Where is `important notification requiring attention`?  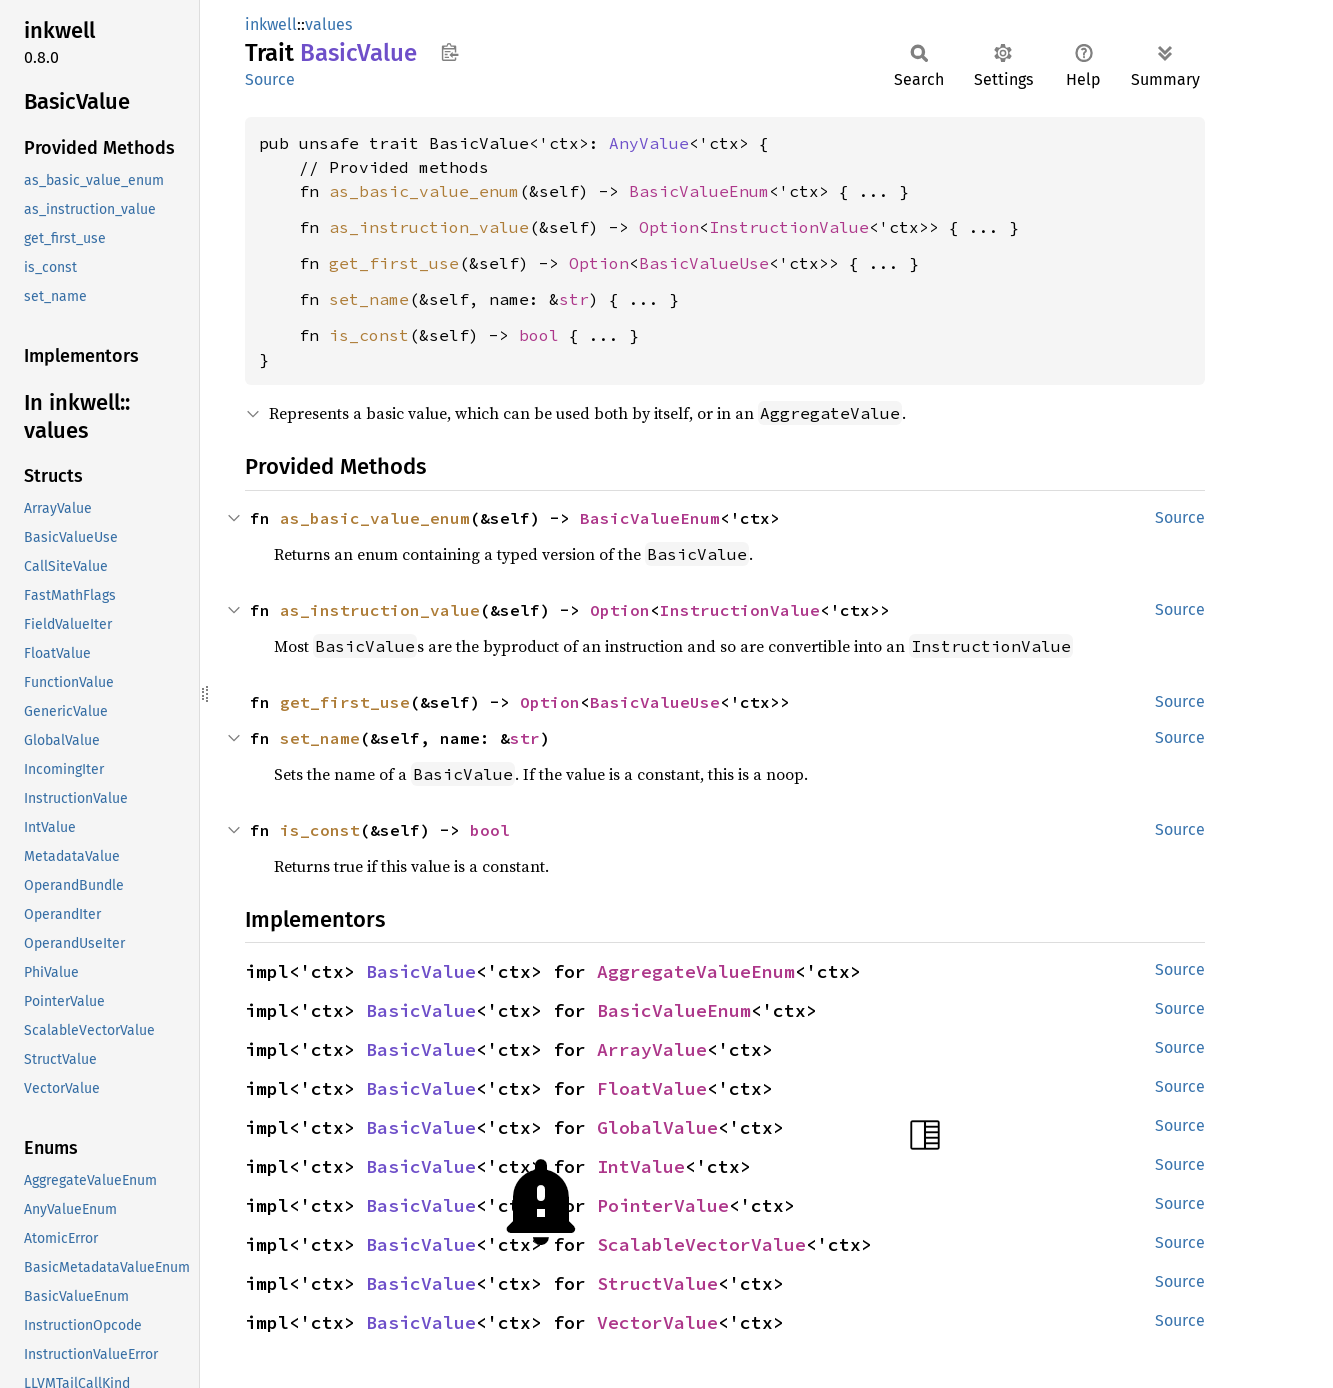 important notification requiring attention is located at coordinates (541, 1201).